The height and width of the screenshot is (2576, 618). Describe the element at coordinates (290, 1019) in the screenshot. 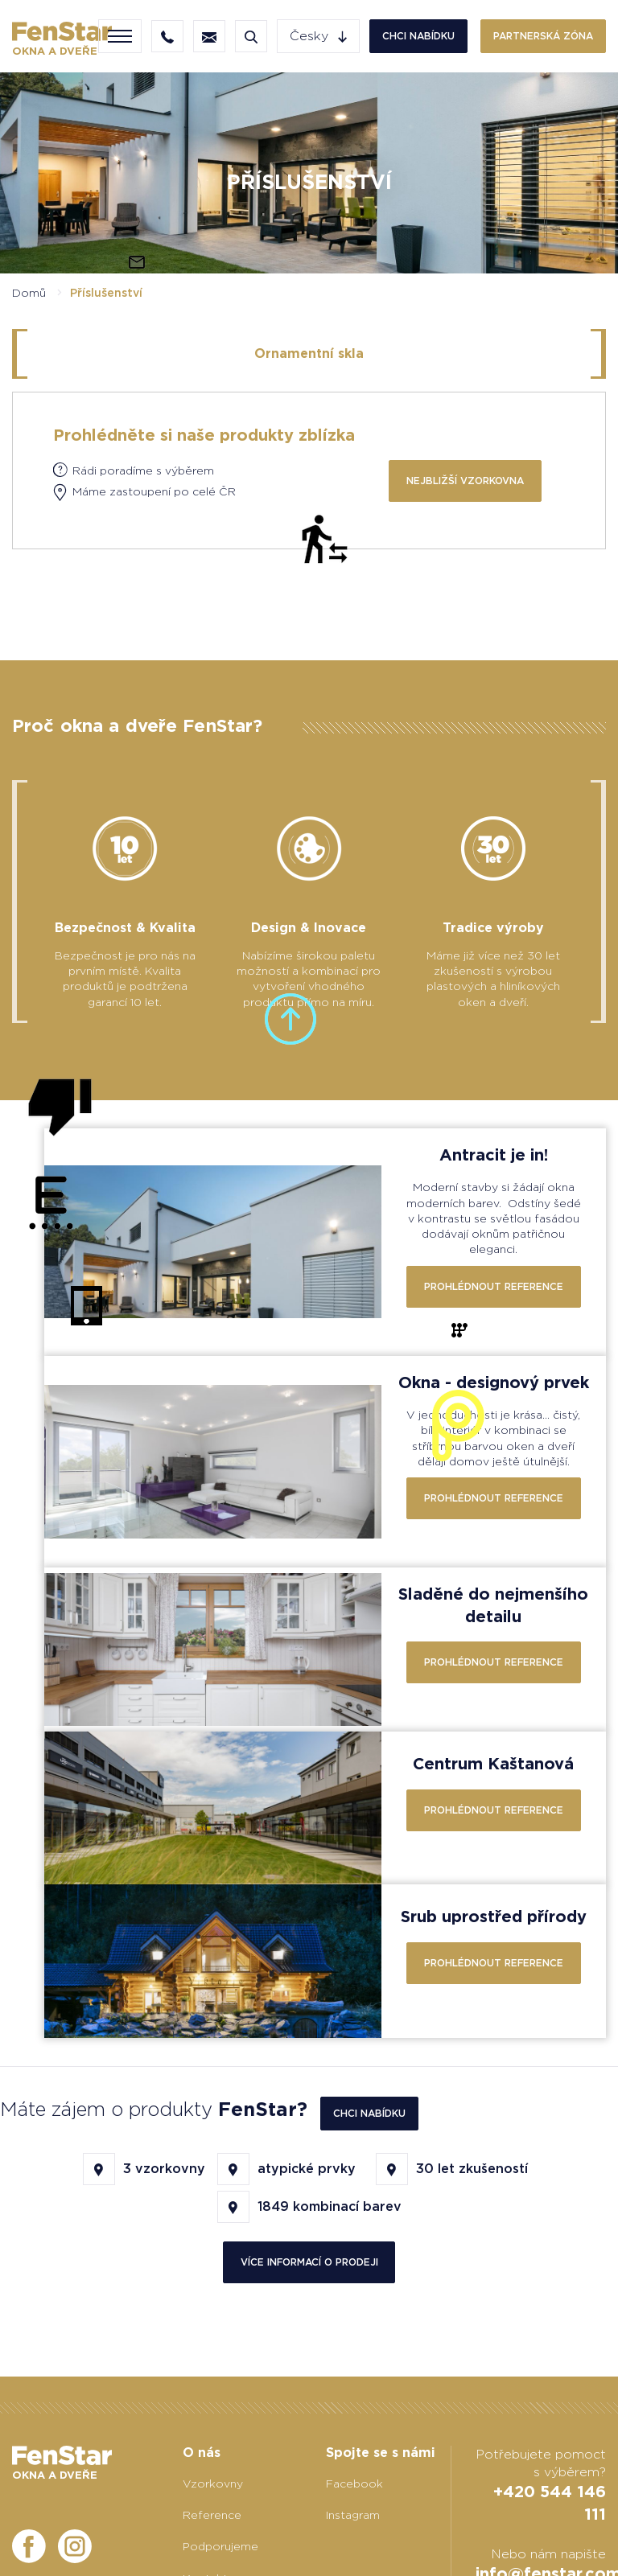

I see `scroll to top of page` at that location.